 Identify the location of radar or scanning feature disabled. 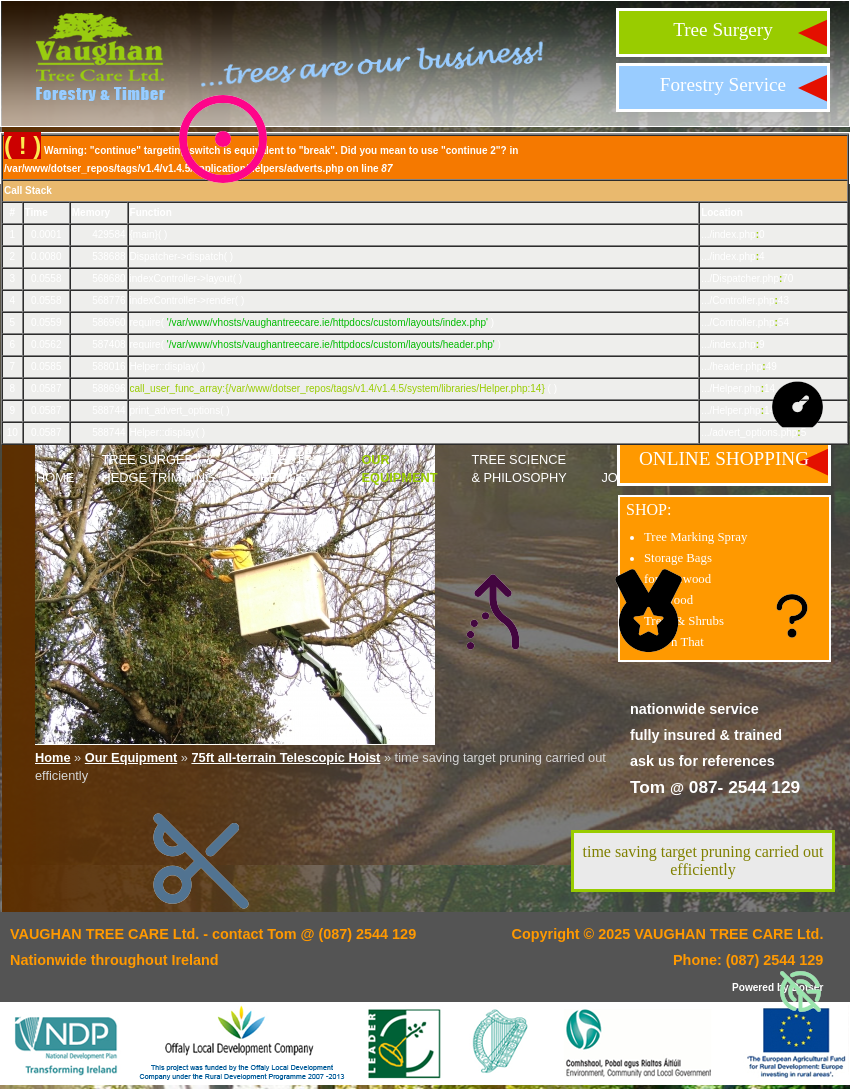
(800, 991).